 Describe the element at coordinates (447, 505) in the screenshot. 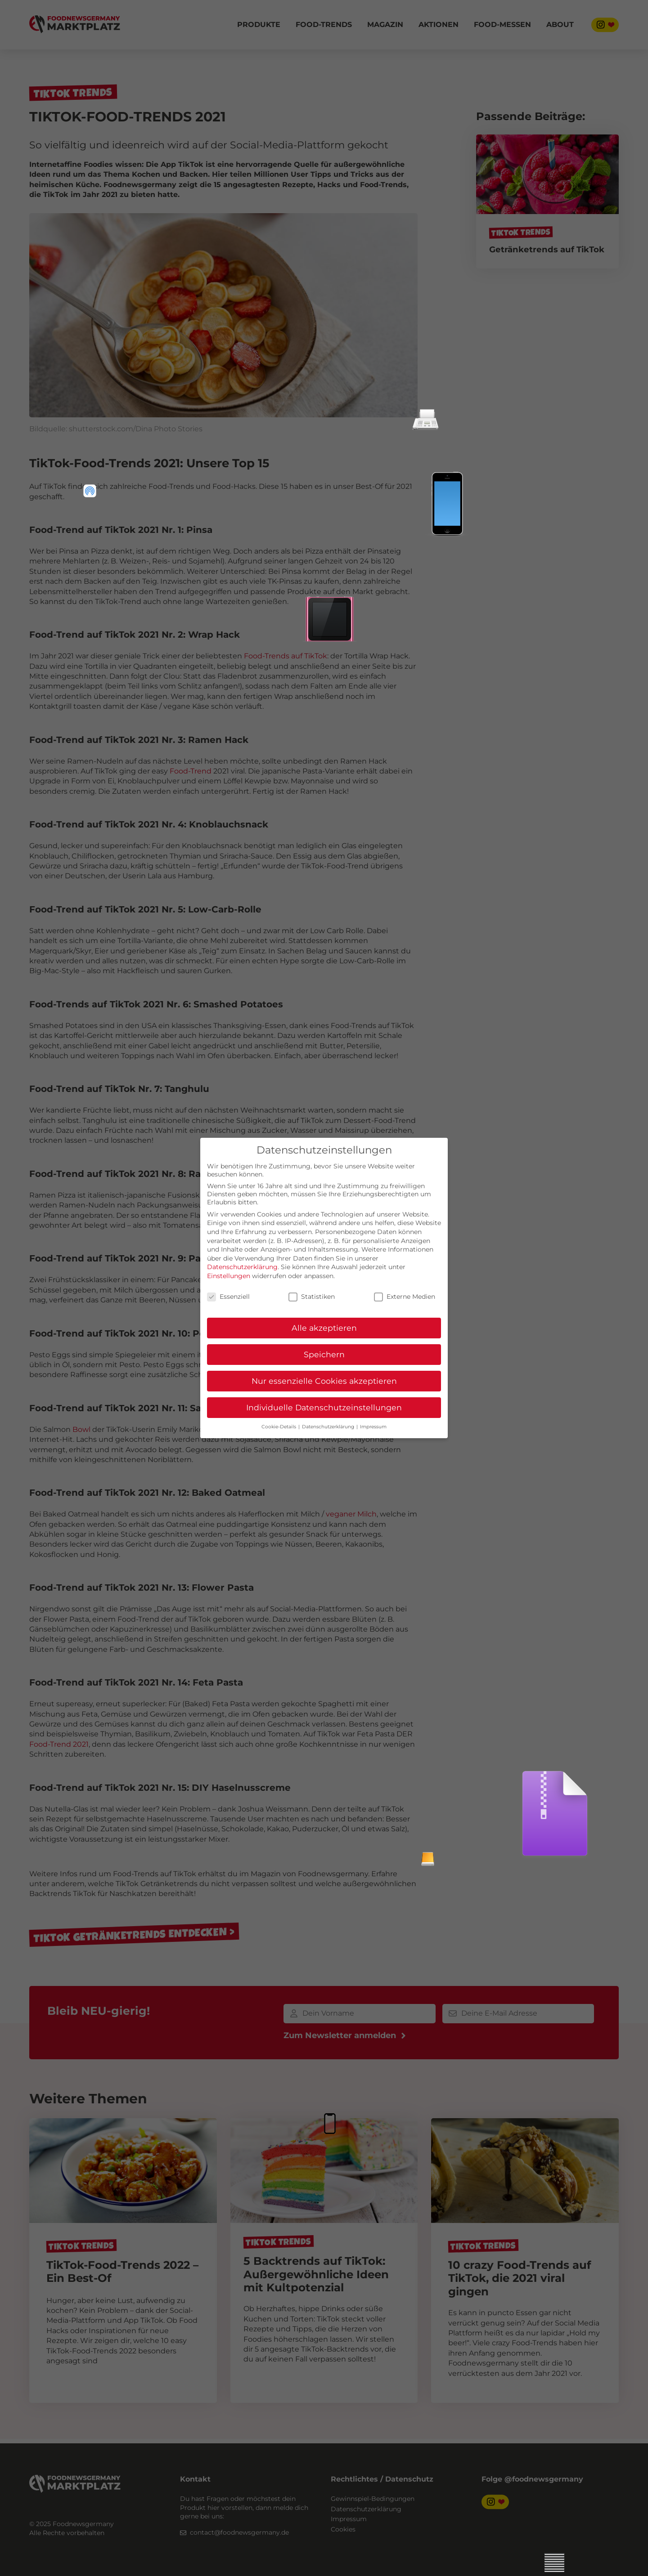

I see `indicates a connected iPhone 5c device` at that location.